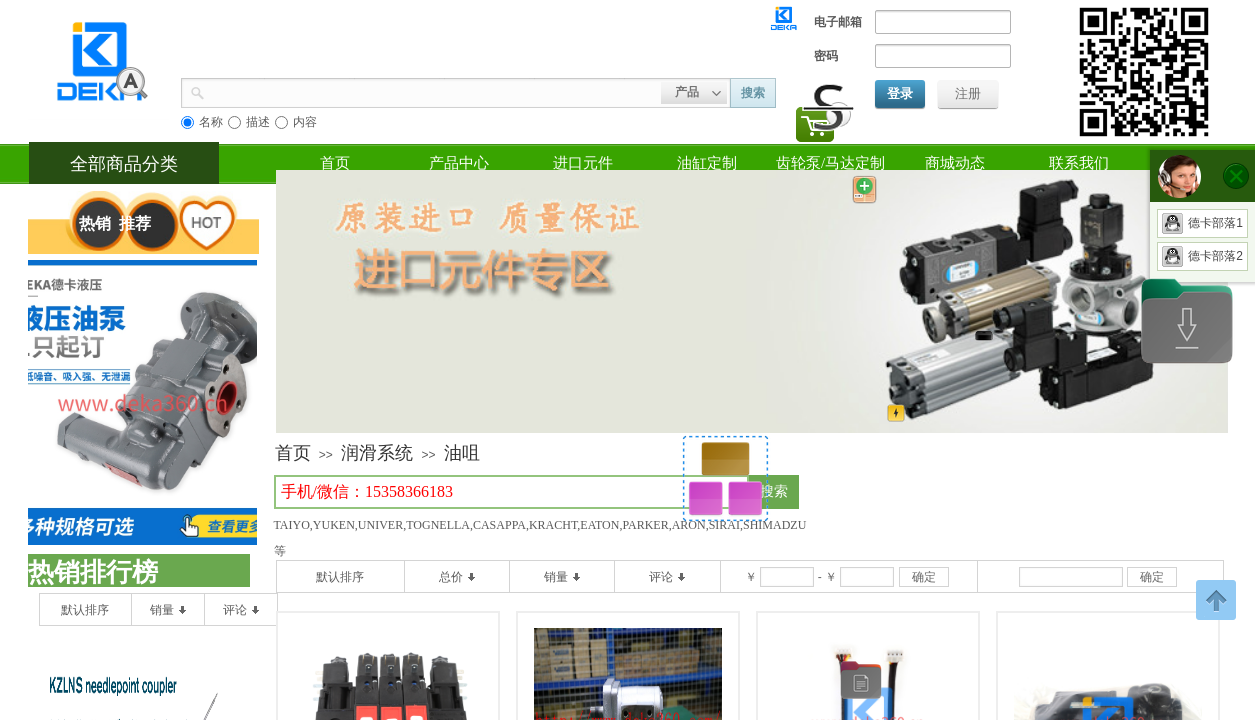  What do you see at coordinates (1187, 321) in the screenshot?
I see `open your downloads folder` at bounding box center [1187, 321].